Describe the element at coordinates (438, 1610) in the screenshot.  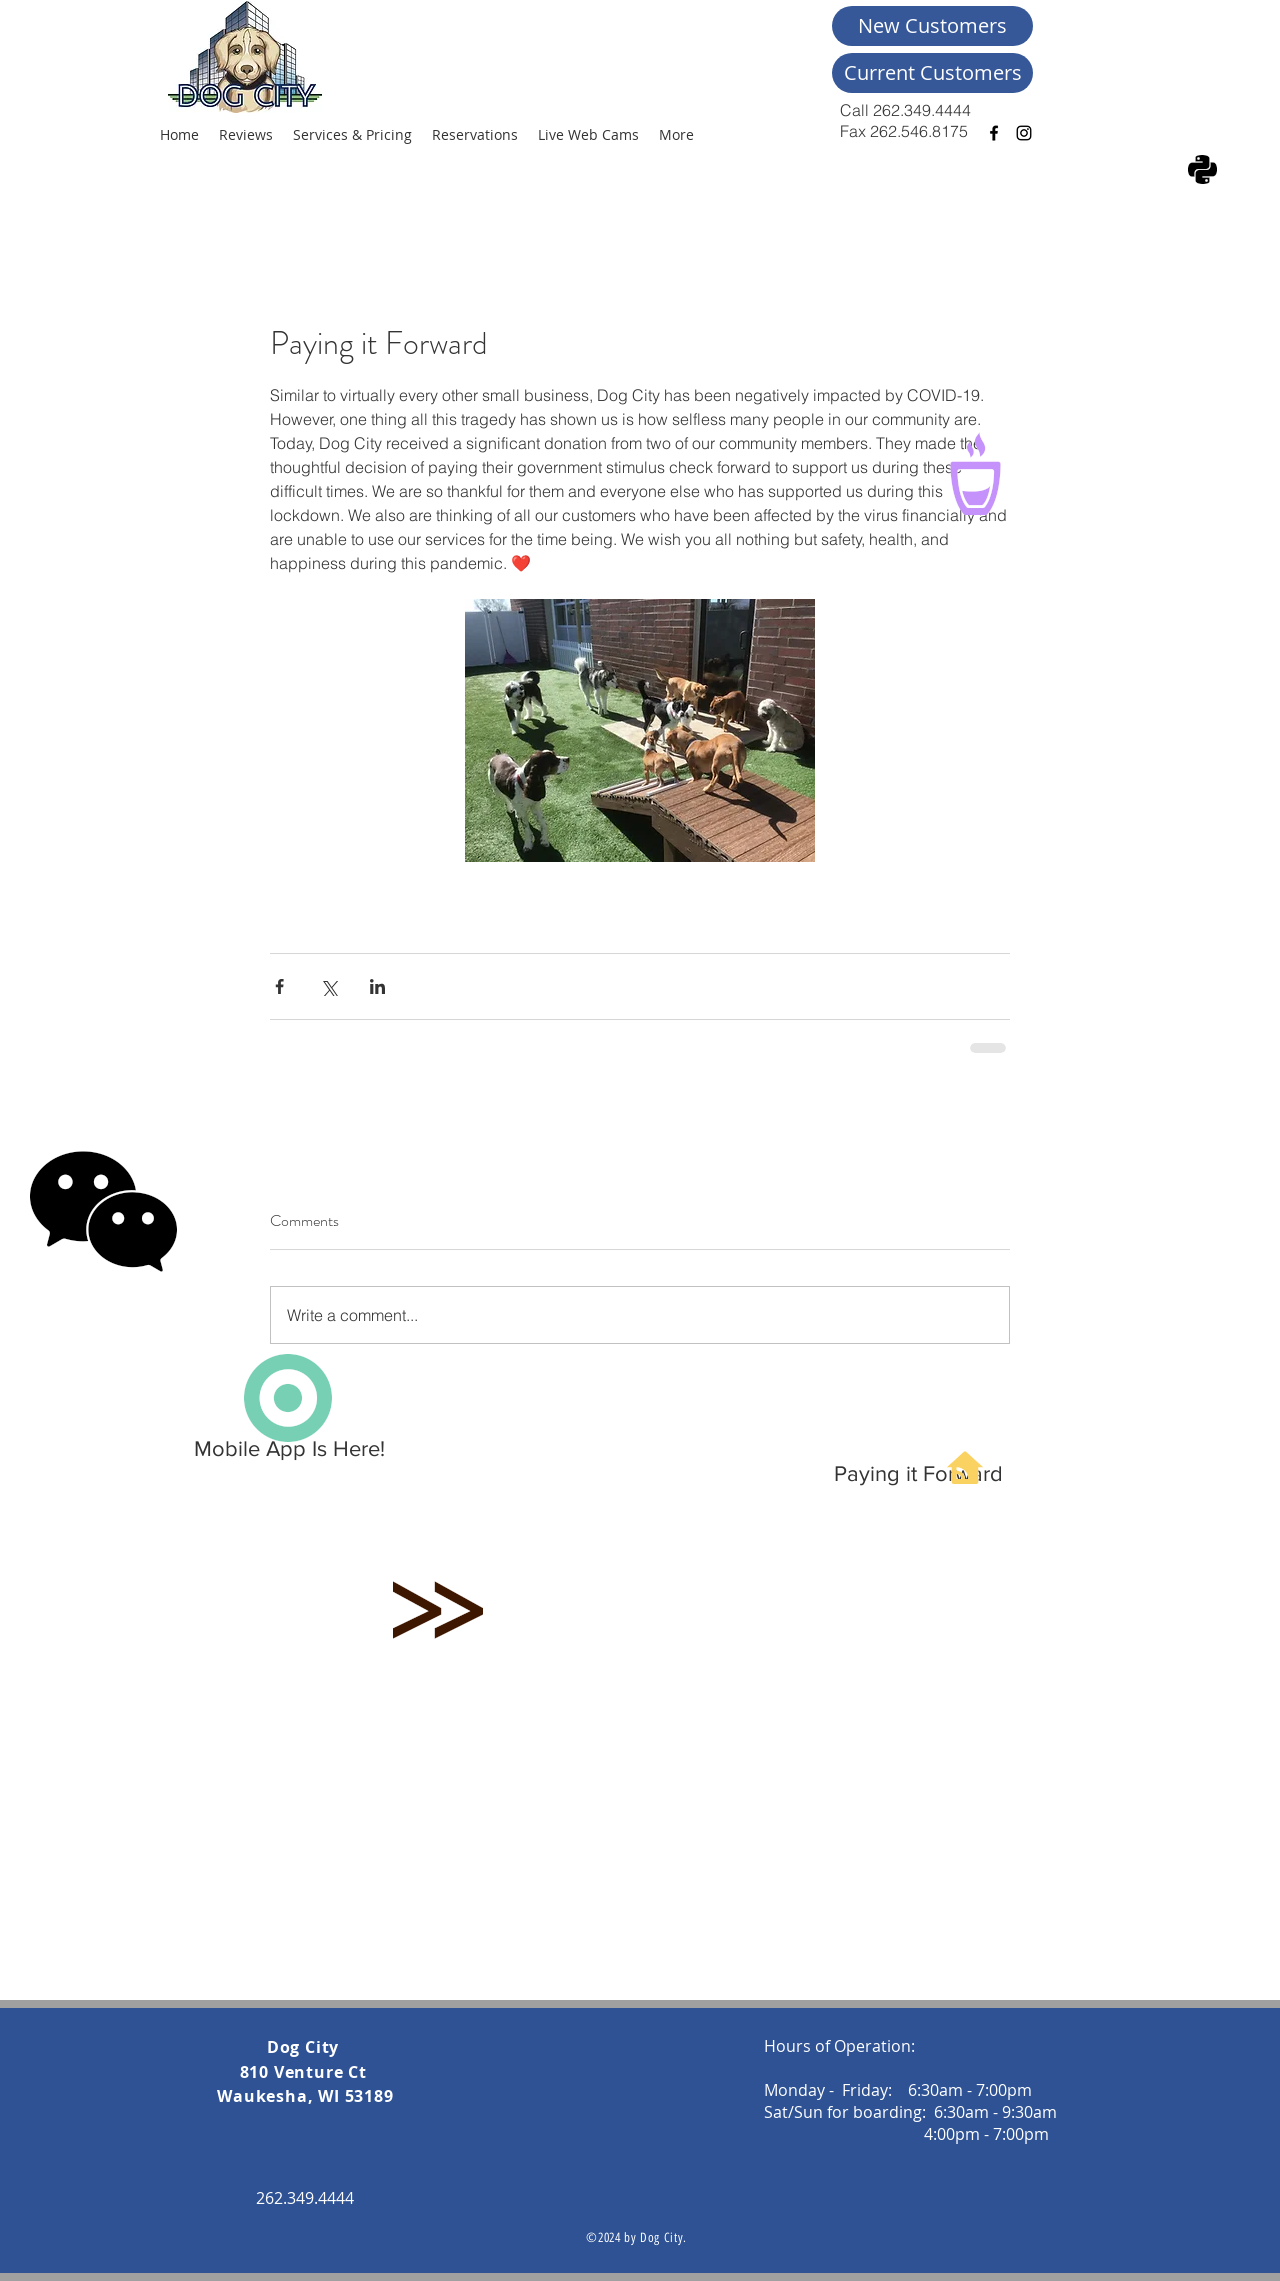
I see `cobalt app or service logo` at that location.